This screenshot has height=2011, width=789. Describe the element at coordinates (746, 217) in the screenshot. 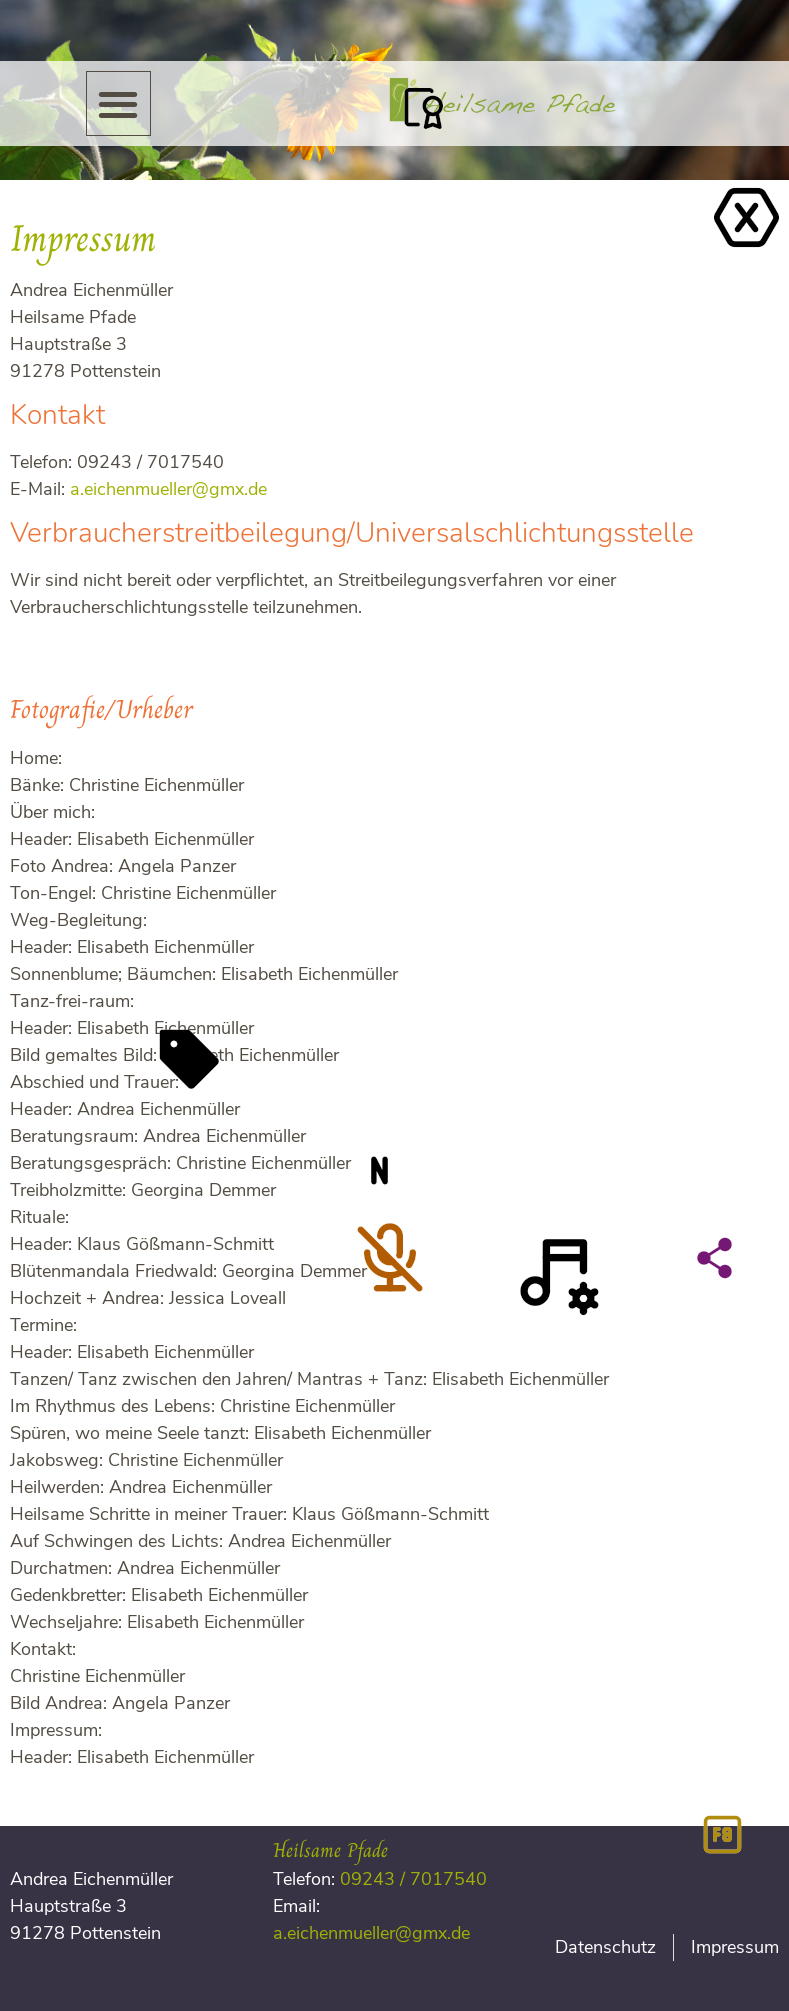

I see `xamarin development platform logo` at that location.